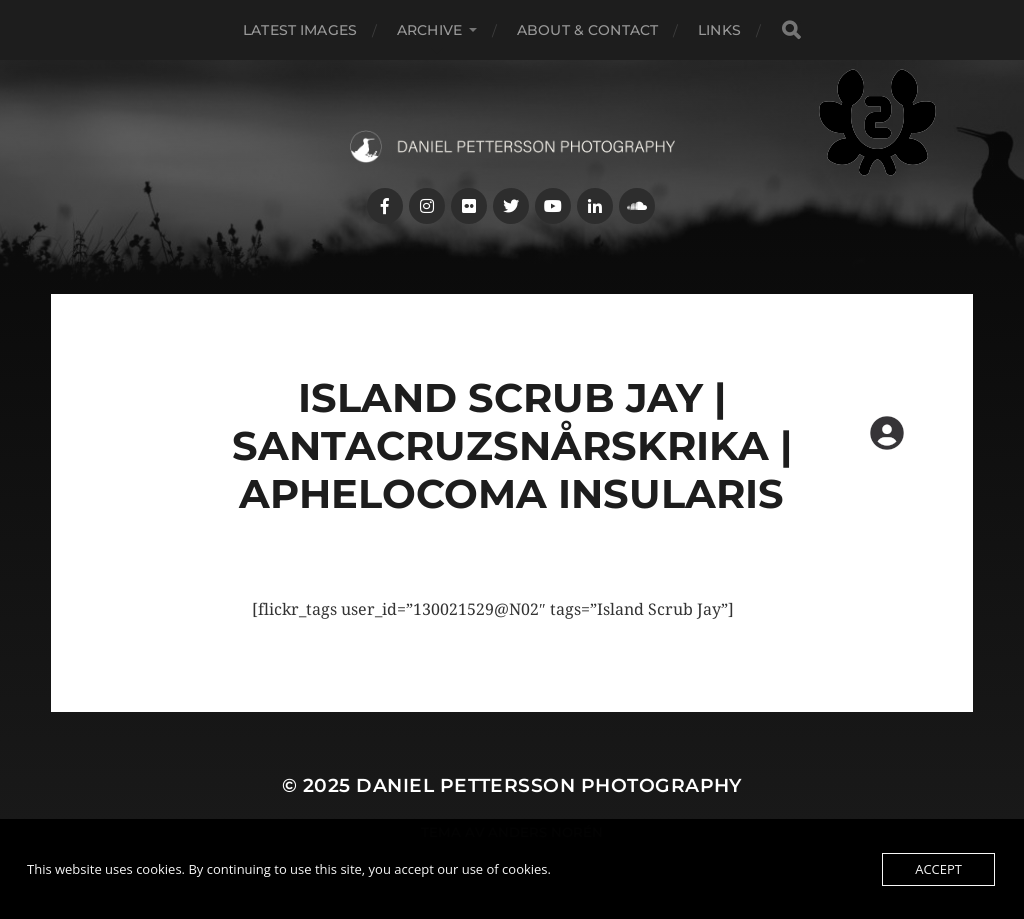 The width and height of the screenshot is (1024, 919). What do you see at coordinates (887, 433) in the screenshot?
I see `view your profile` at bounding box center [887, 433].